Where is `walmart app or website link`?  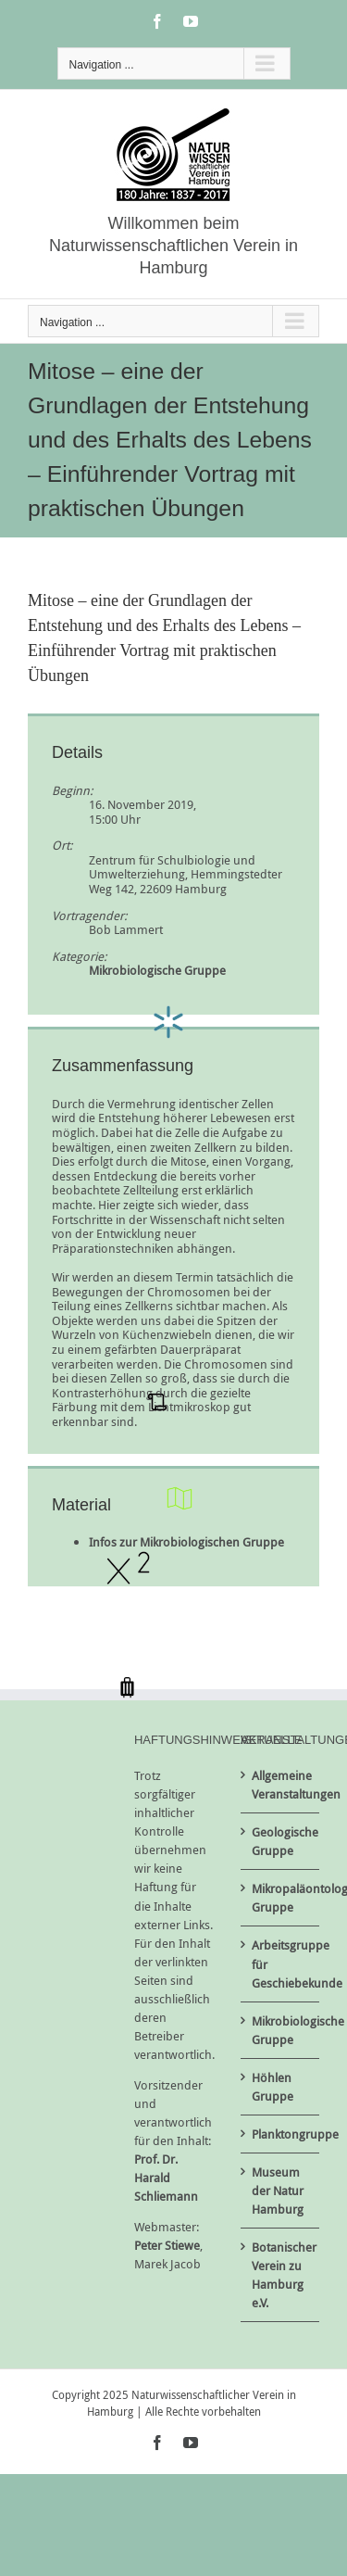 walmart app or website link is located at coordinates (168, 1022).